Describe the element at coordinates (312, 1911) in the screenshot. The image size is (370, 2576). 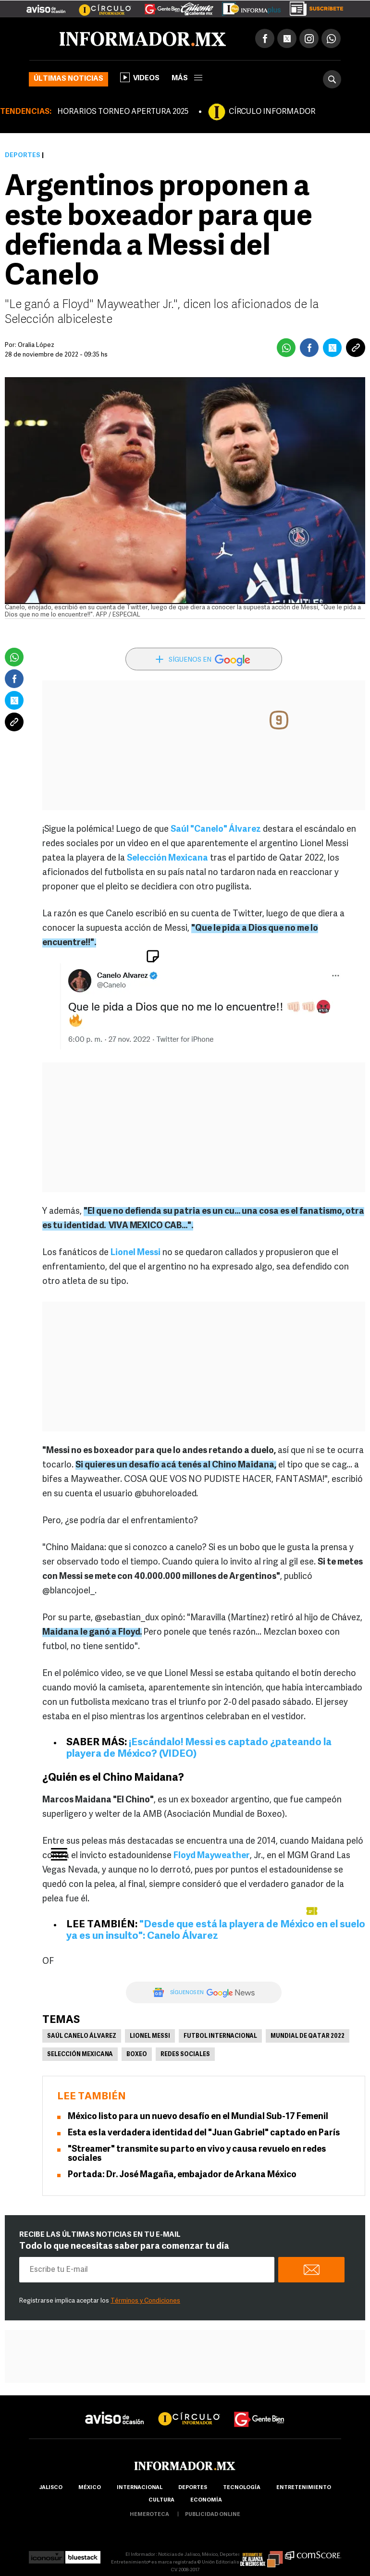
I see `view your tickets or passes` at that location.